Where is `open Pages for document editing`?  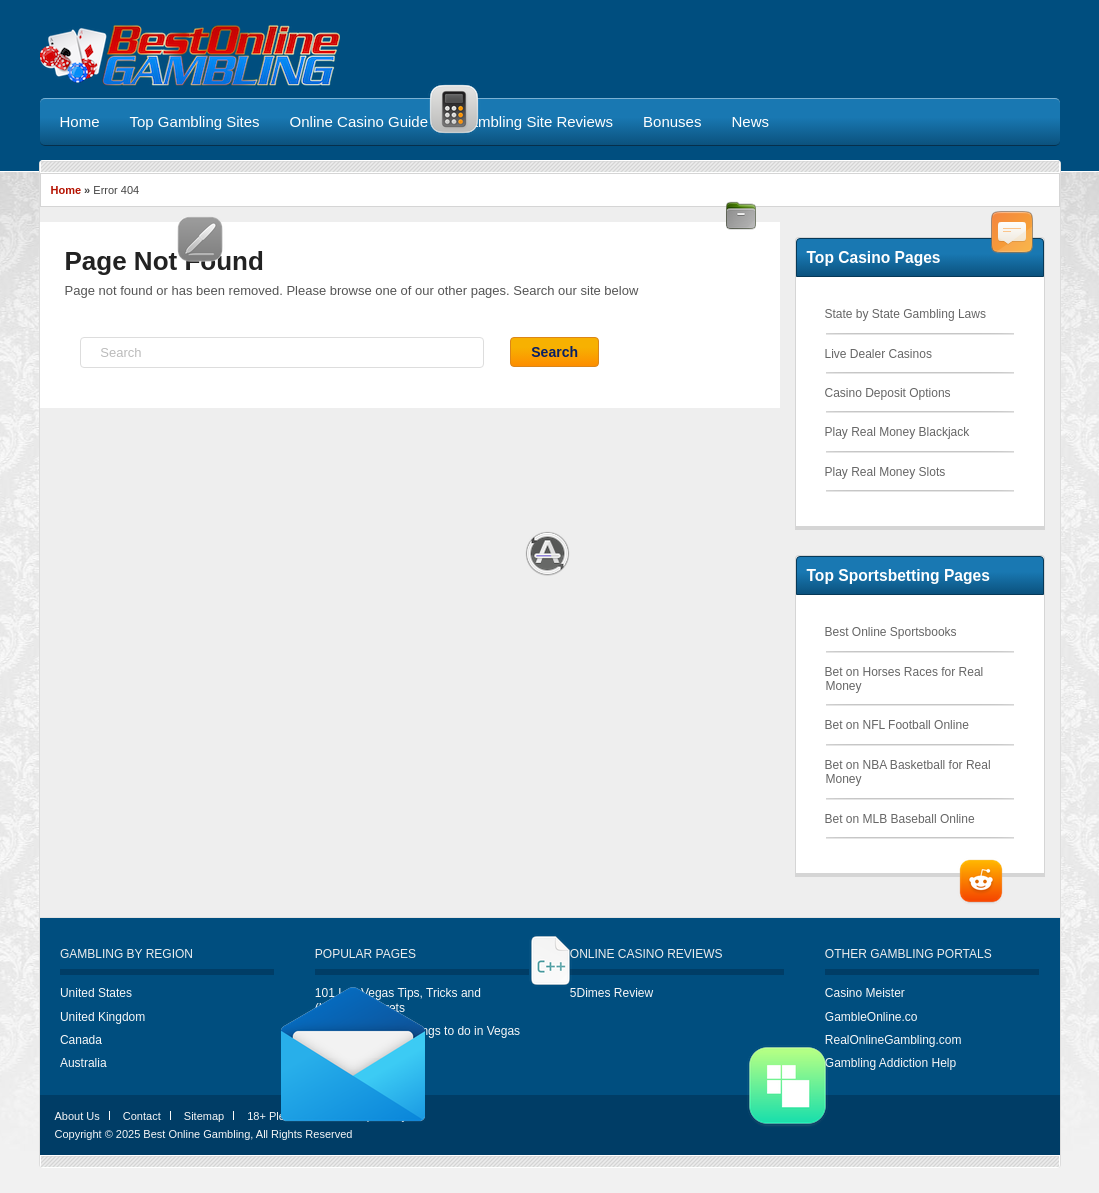 open Pages for document editing is located at coordinates (200, 239).